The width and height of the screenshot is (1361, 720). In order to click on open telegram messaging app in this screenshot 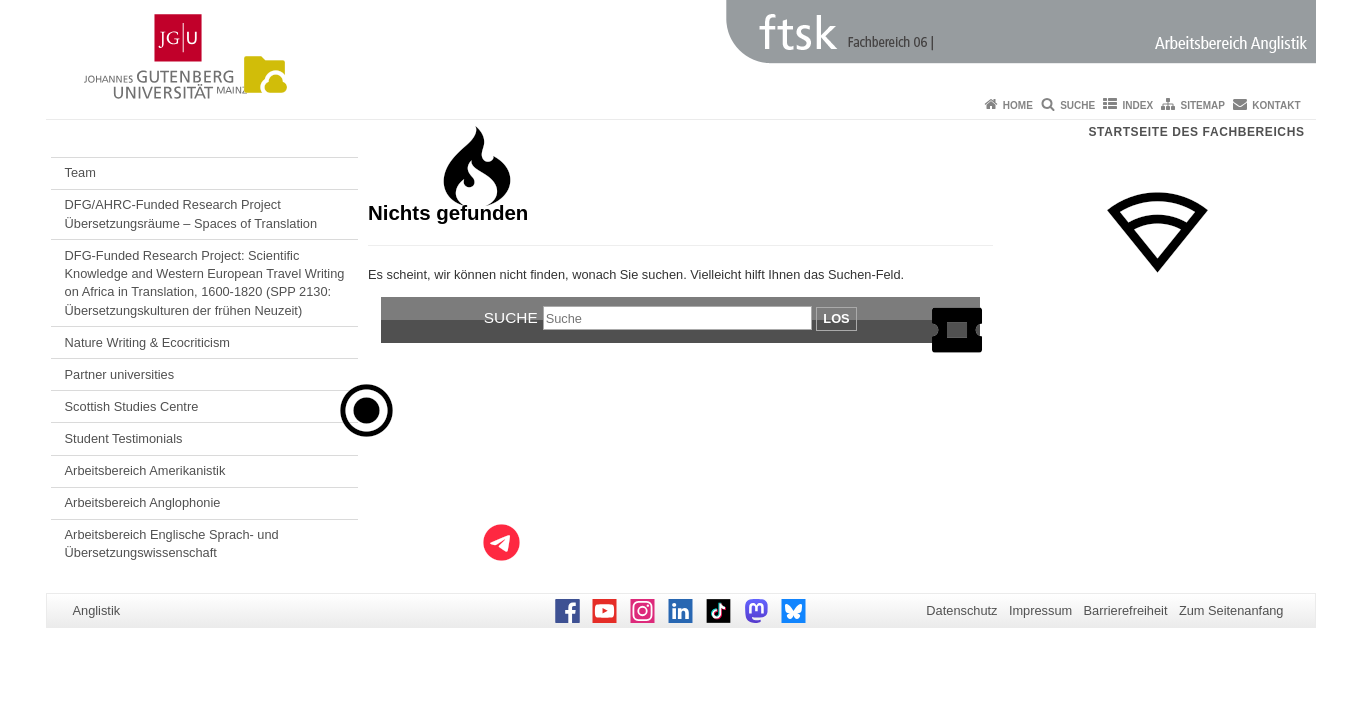, I will do `click(501, 542)`.